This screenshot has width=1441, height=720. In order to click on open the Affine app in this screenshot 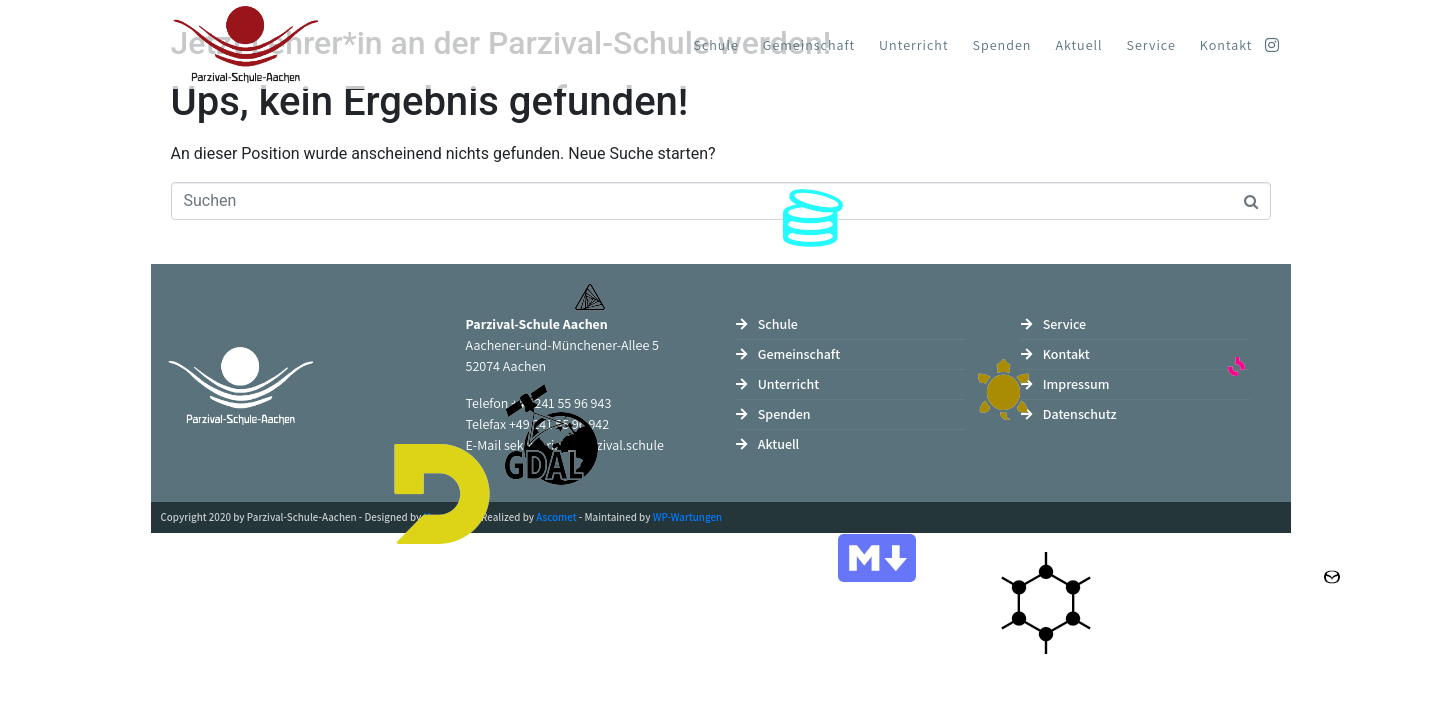, I will do `click(590, 297)`.